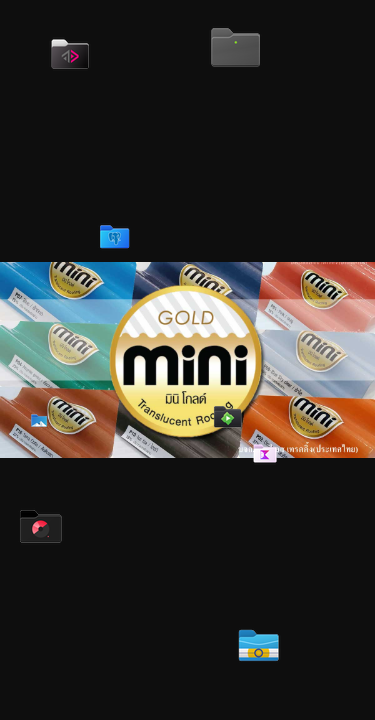  I want to click on folder containing ActivityPub or federated social media content, so click(70, 55).